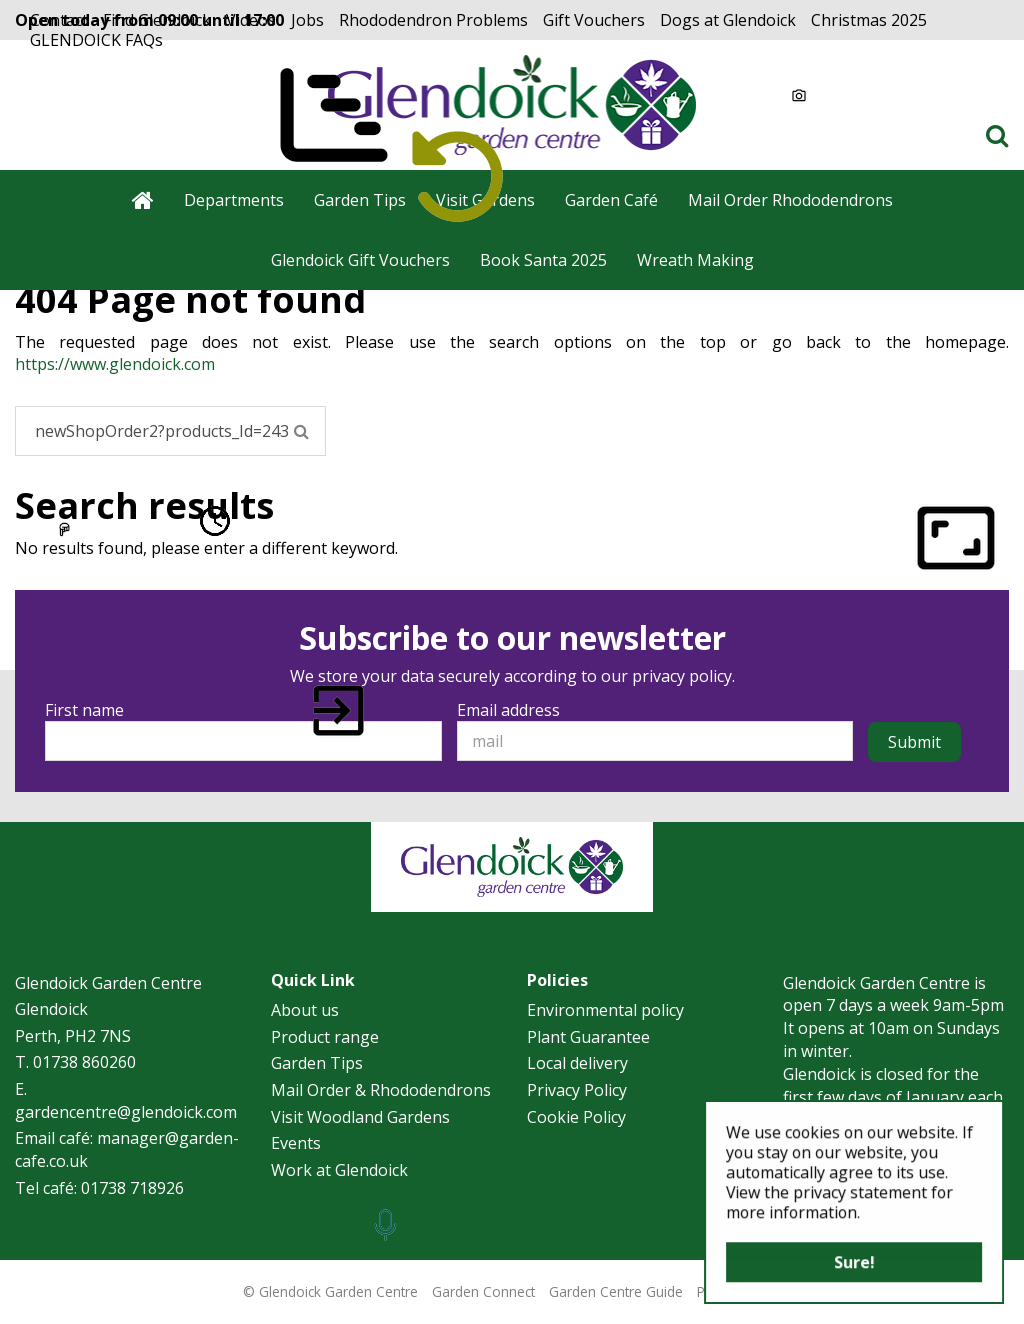 This screenshot has width=1024, height=1324. What do you see at coordinates (334, 115) in the screenshot?
I see `view project timeline or gantt chart` at bounding box center [334, 115].